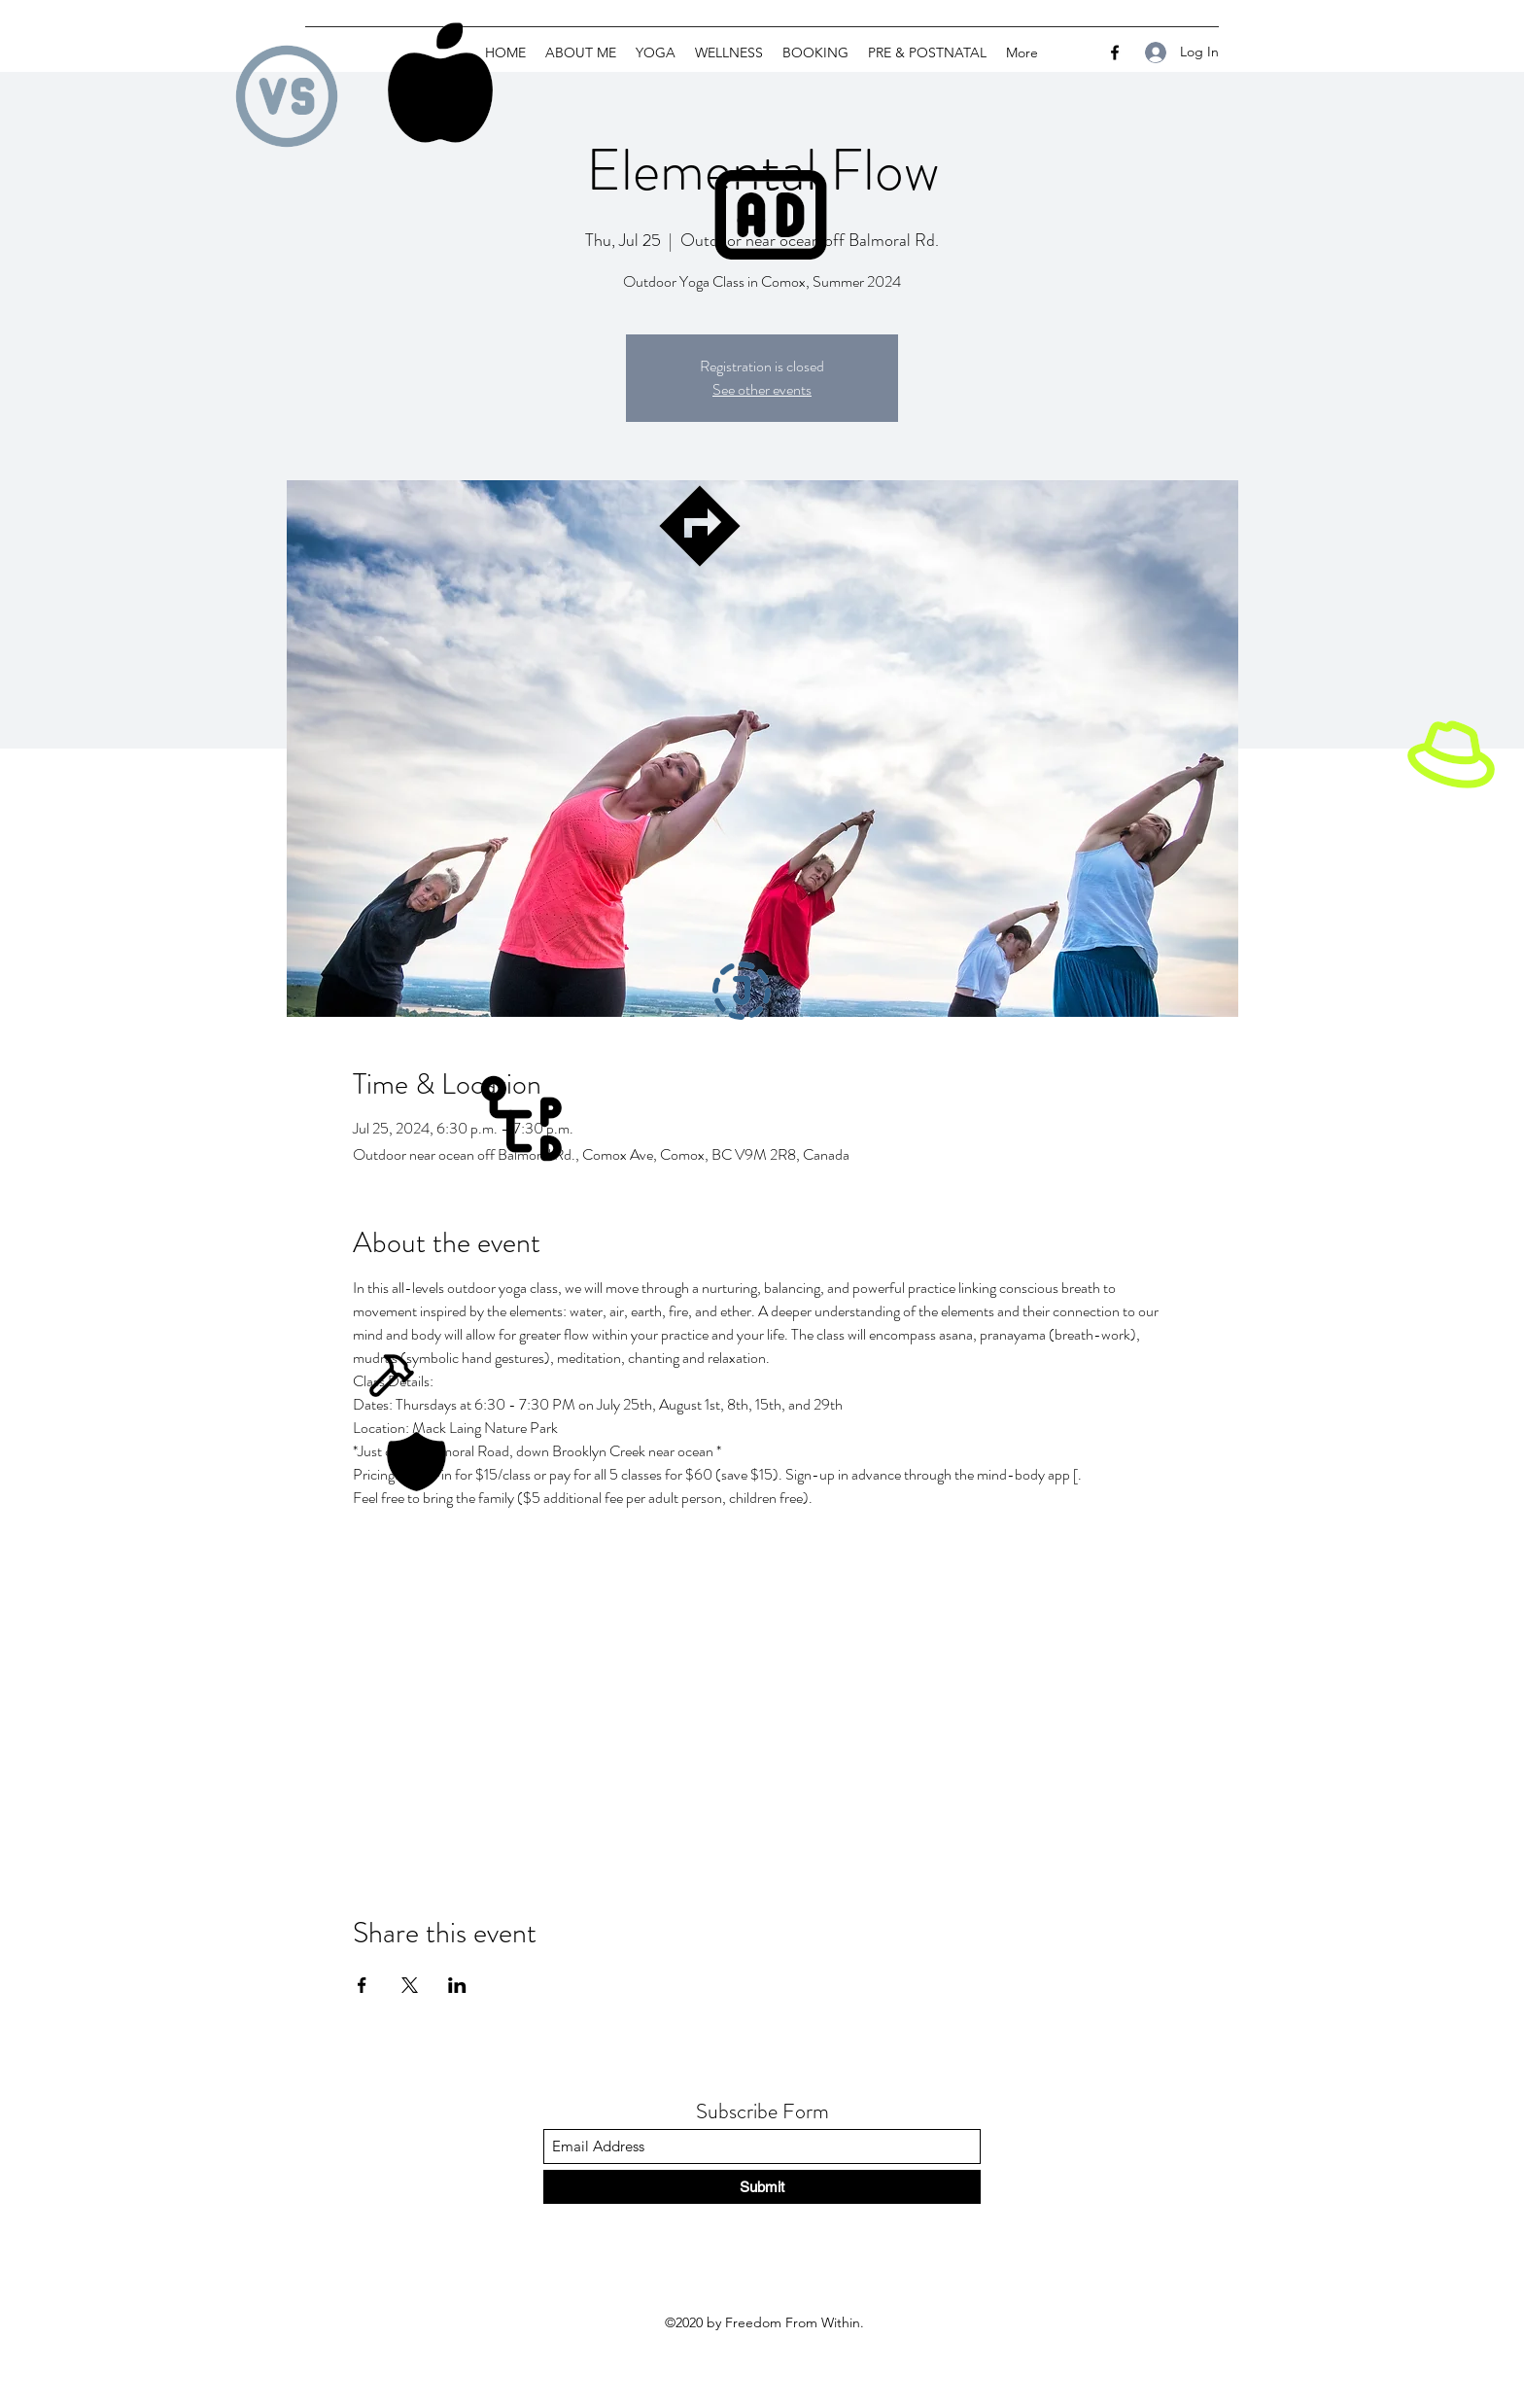 This screenshot has width=1524, height=2408. What do you see at coordinates (1451, 752) in the screenshot?
I see `Red Hat brand logo` at bounding box center [1451, 752].